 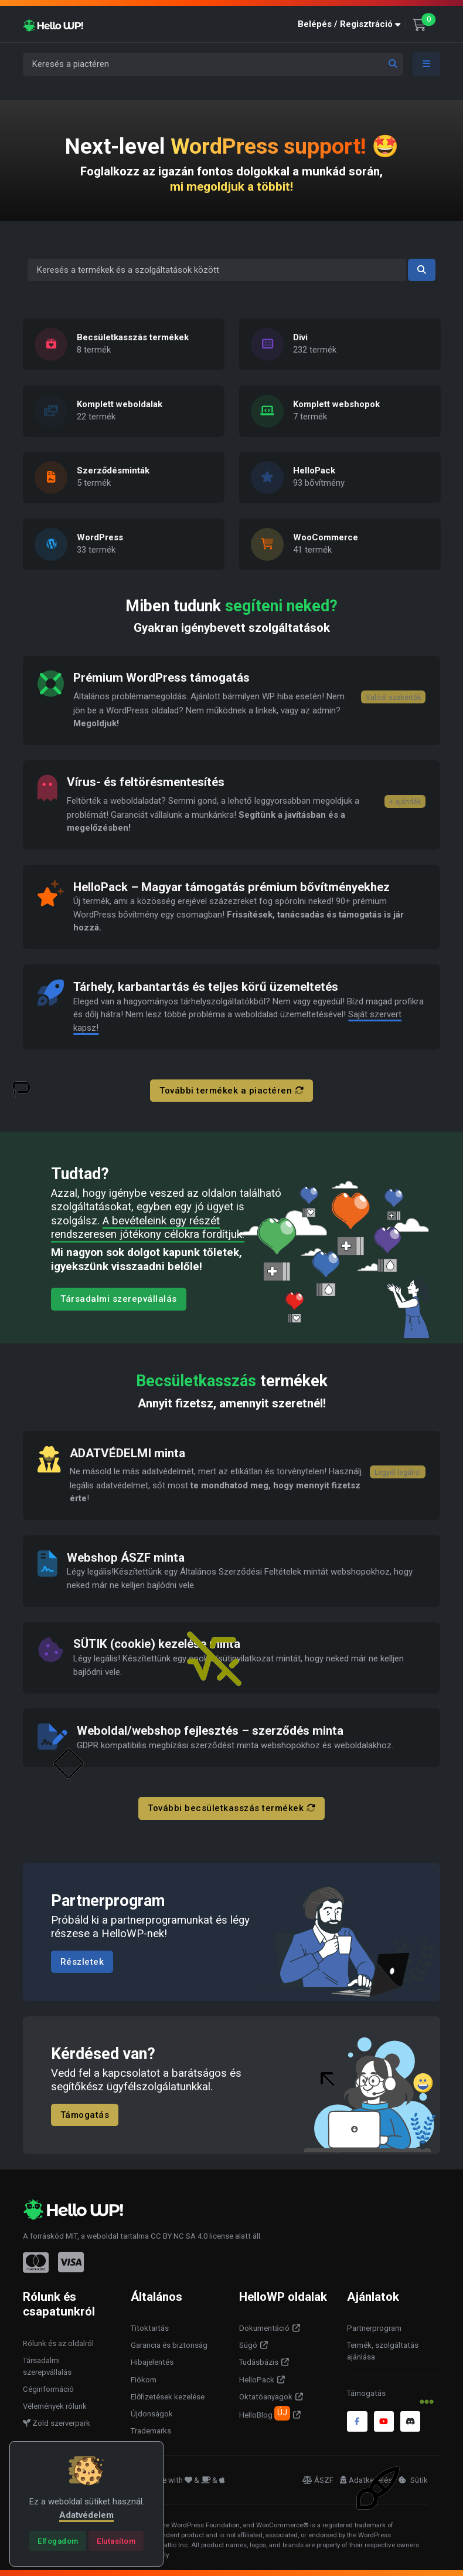 What do you see at coordinates (328, 2079) in the screenshot?
I see `navigate back to previous screen` at bounding box center [328, 2079].